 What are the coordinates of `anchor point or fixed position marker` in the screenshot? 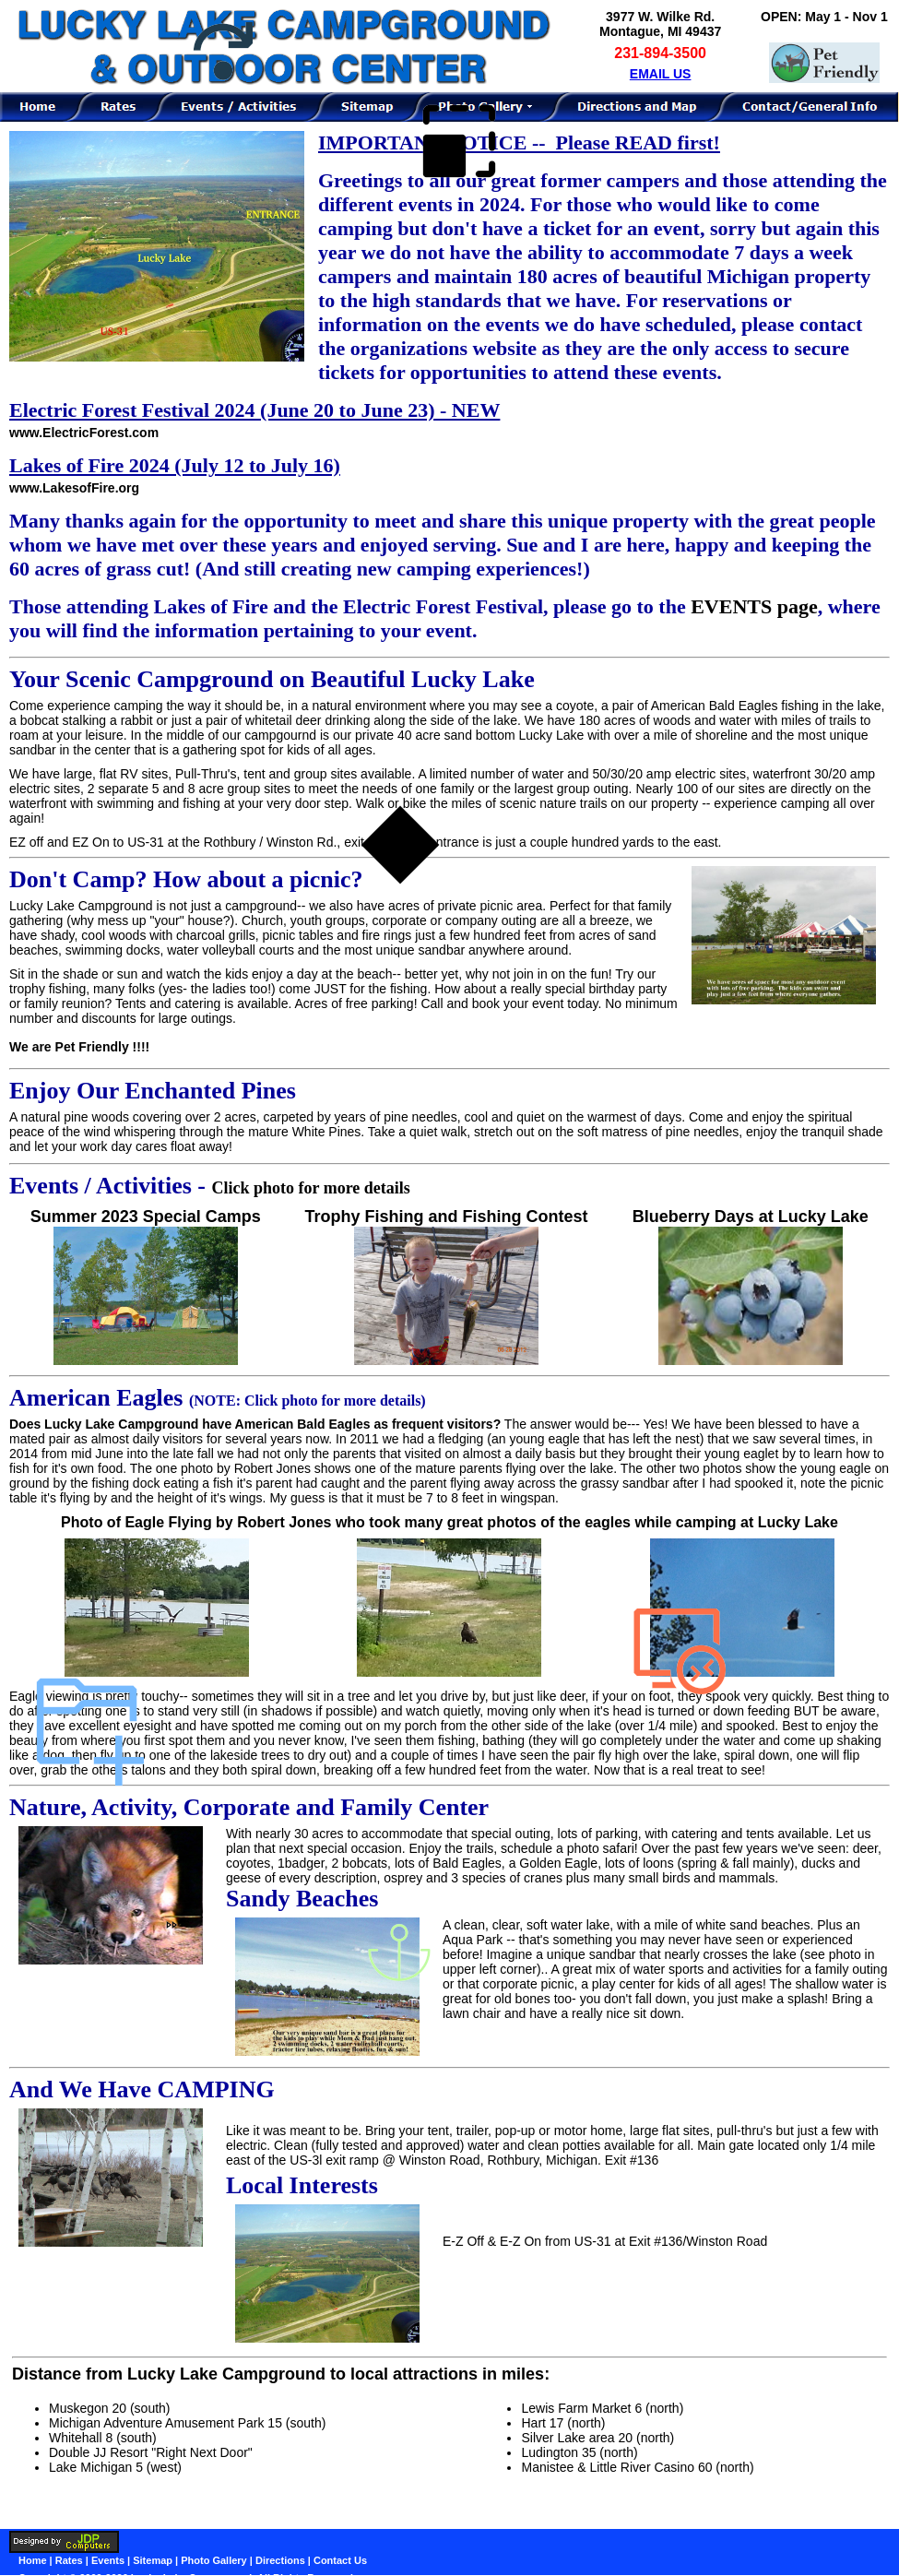 It's located at (399, 1953).